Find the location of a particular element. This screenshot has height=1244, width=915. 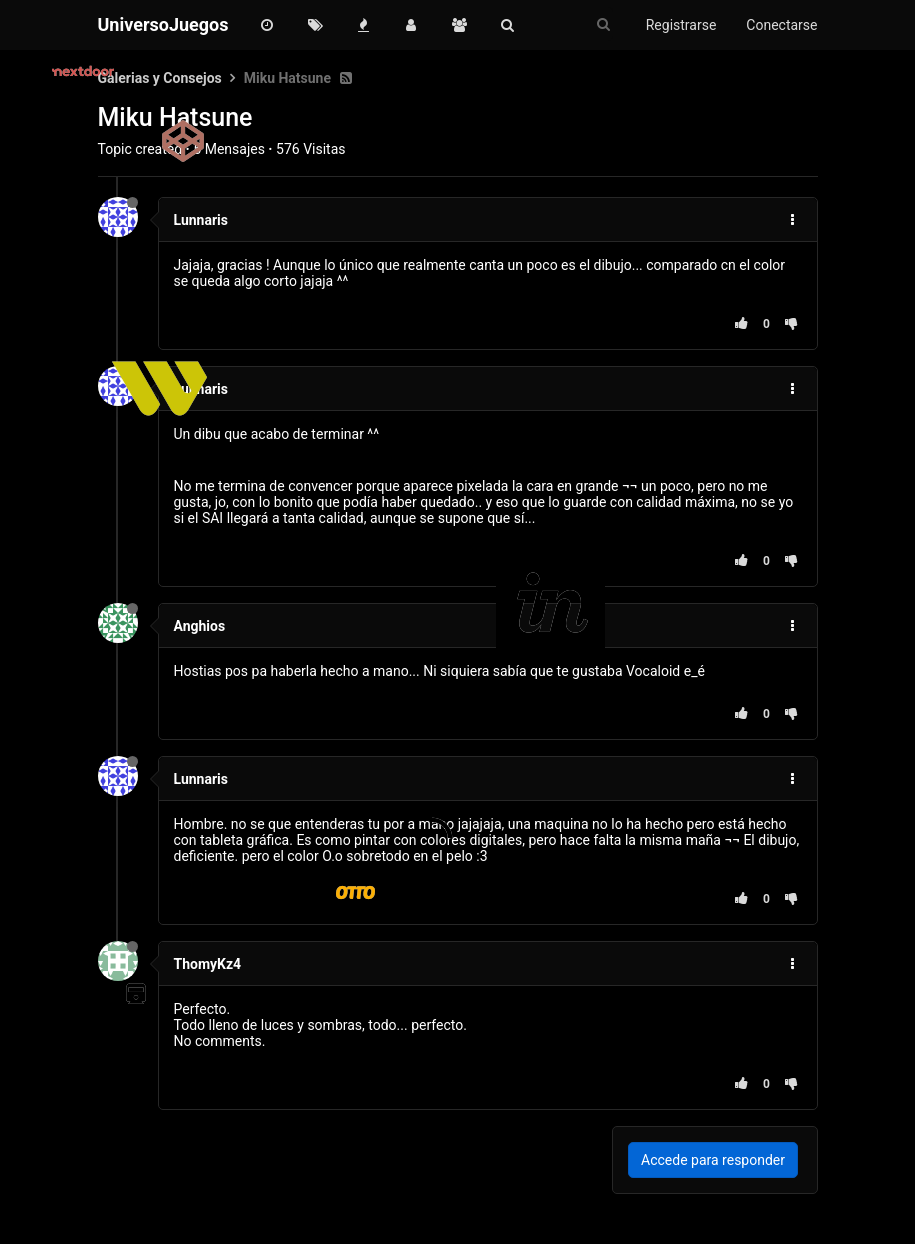

open InVision app is located at coordinates (550, 604).